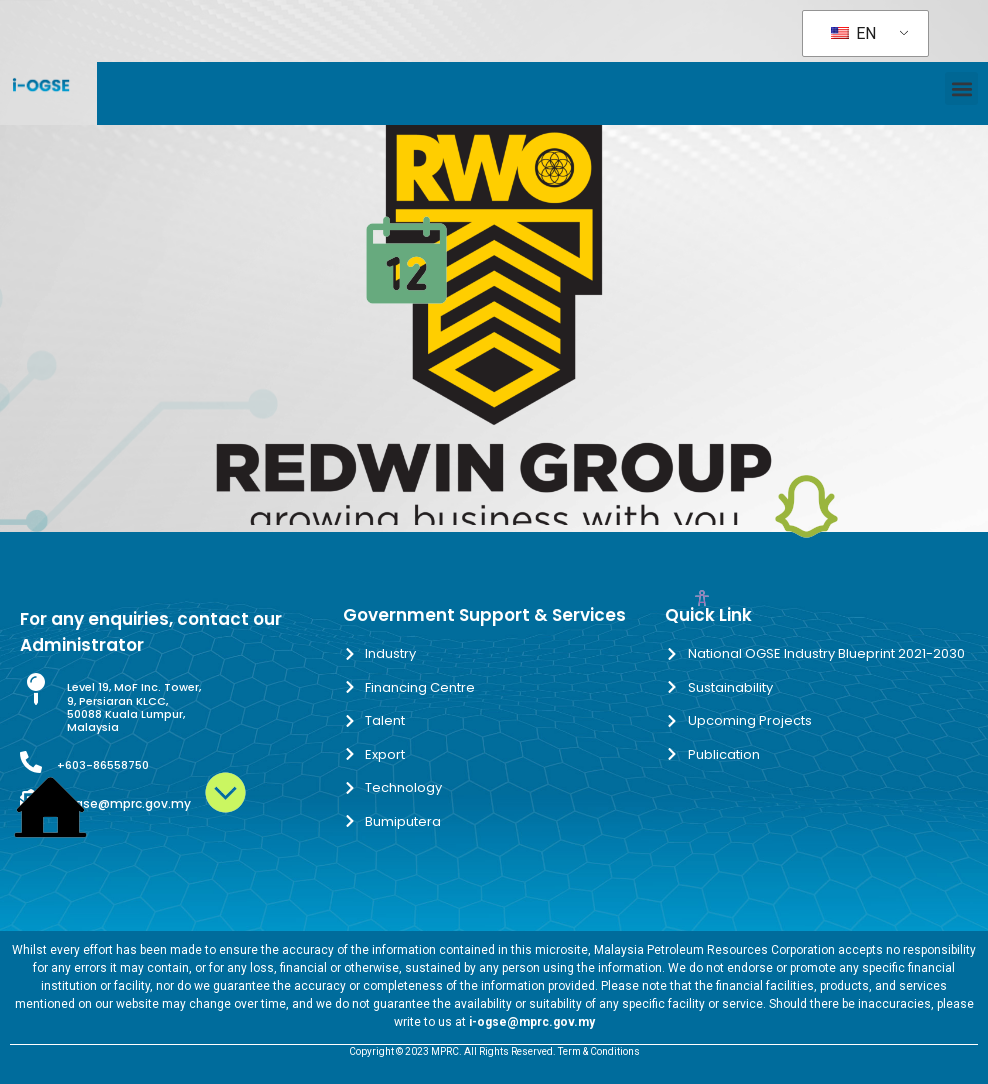 The height and width of the screenshot is (1084, 988). Describe the element at coordinates (406, 263) in the screenshot. I see `open calendar or date picker` at that location.